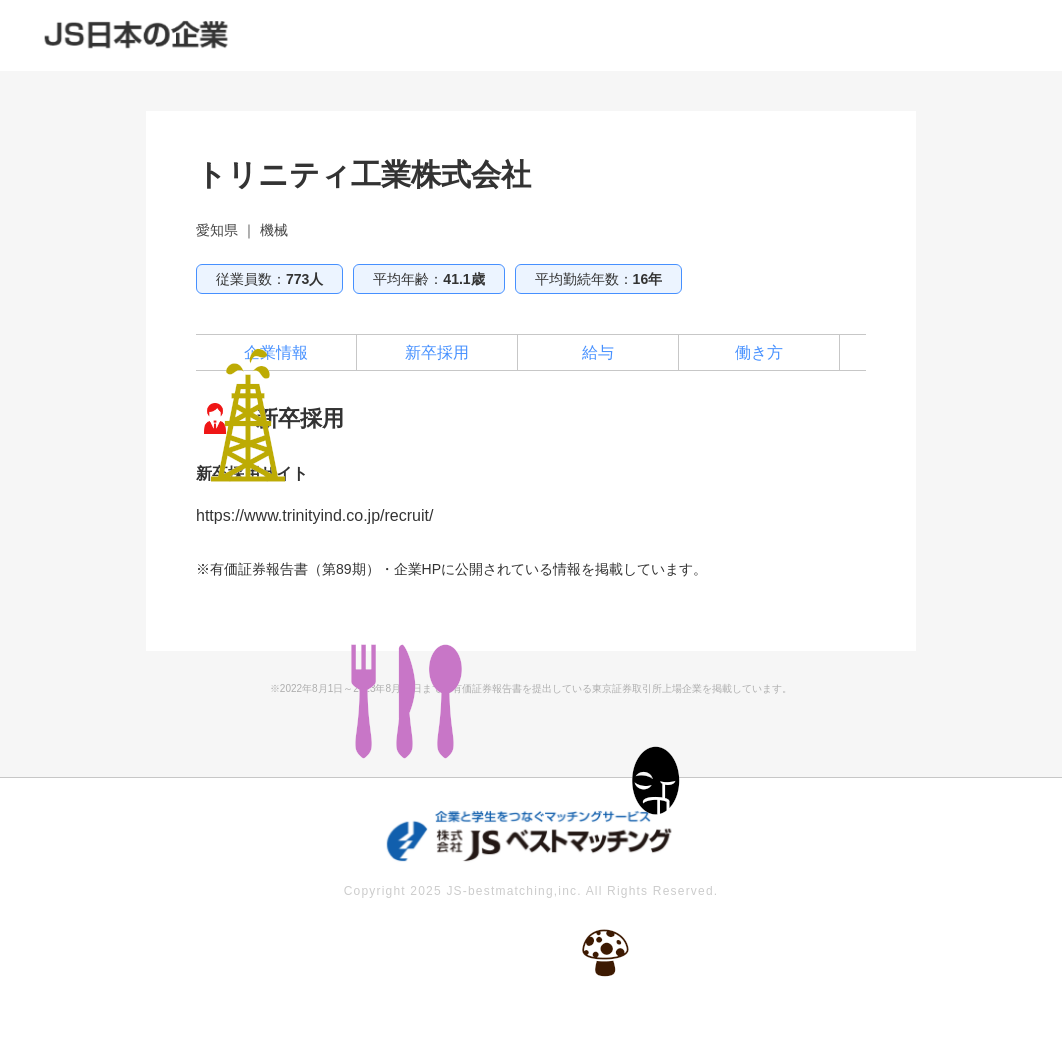 Image resolution: width=1062 pixels, height=1038 pixels. What do you see at coordinates (404, 701) in the screenshot?
I see `view nearby restaurants or dining options` at bounding box center [404, 701].